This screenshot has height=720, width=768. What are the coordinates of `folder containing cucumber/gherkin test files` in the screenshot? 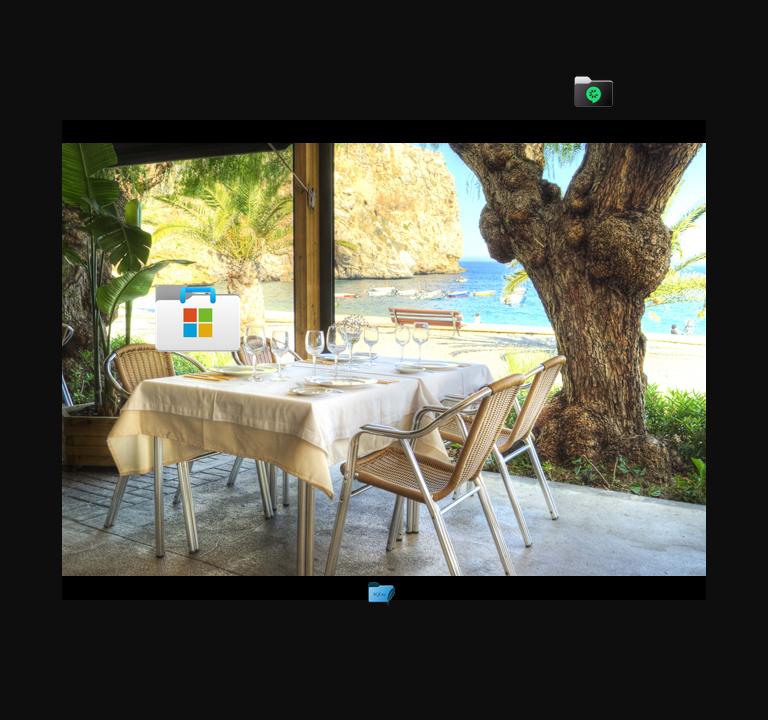 It's located at (593, 92).